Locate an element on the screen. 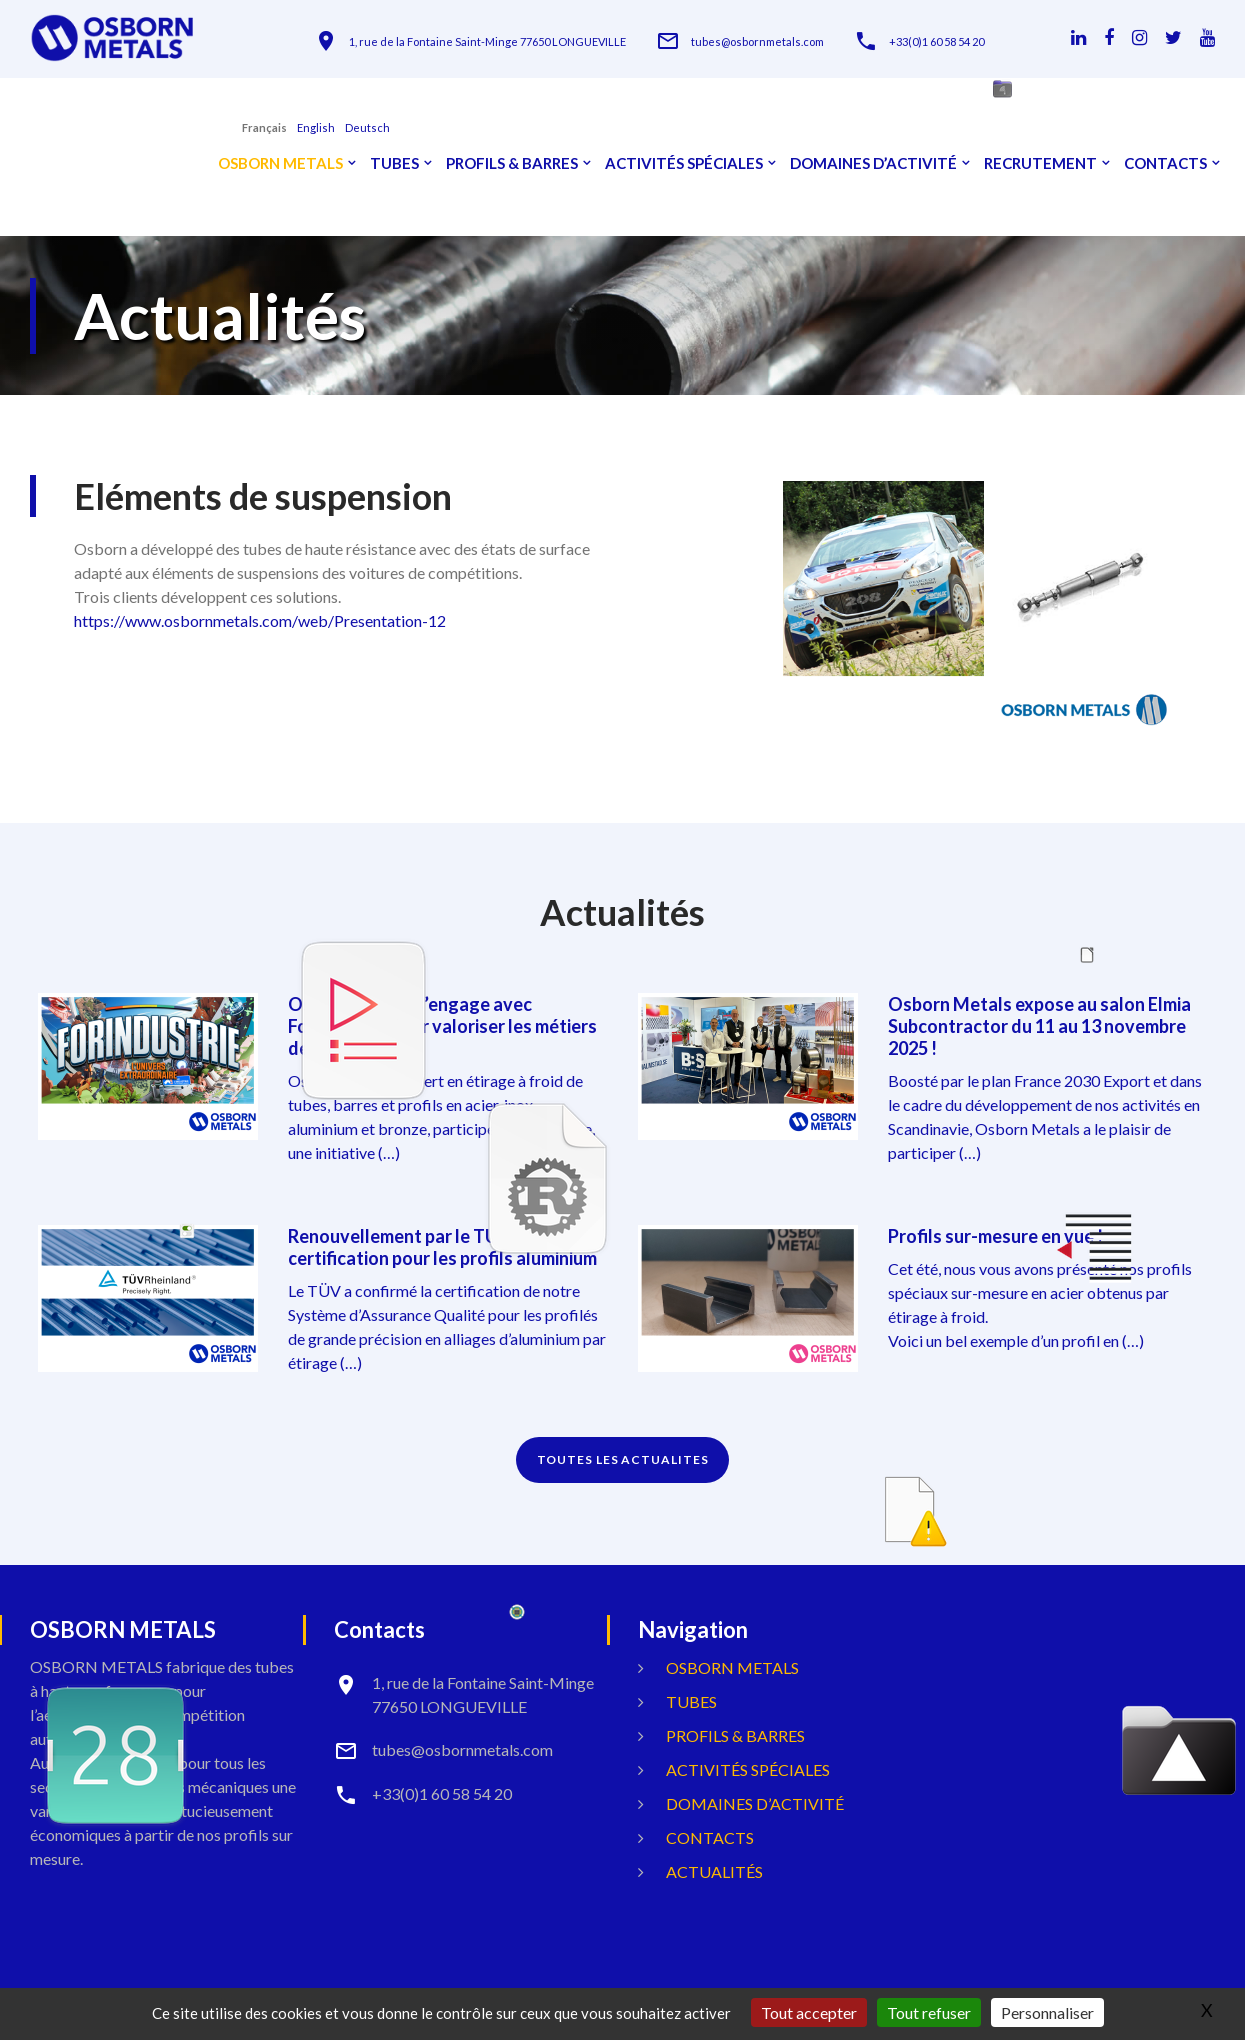  open insync cloud sync folder is located at coordinates (1002, 88).